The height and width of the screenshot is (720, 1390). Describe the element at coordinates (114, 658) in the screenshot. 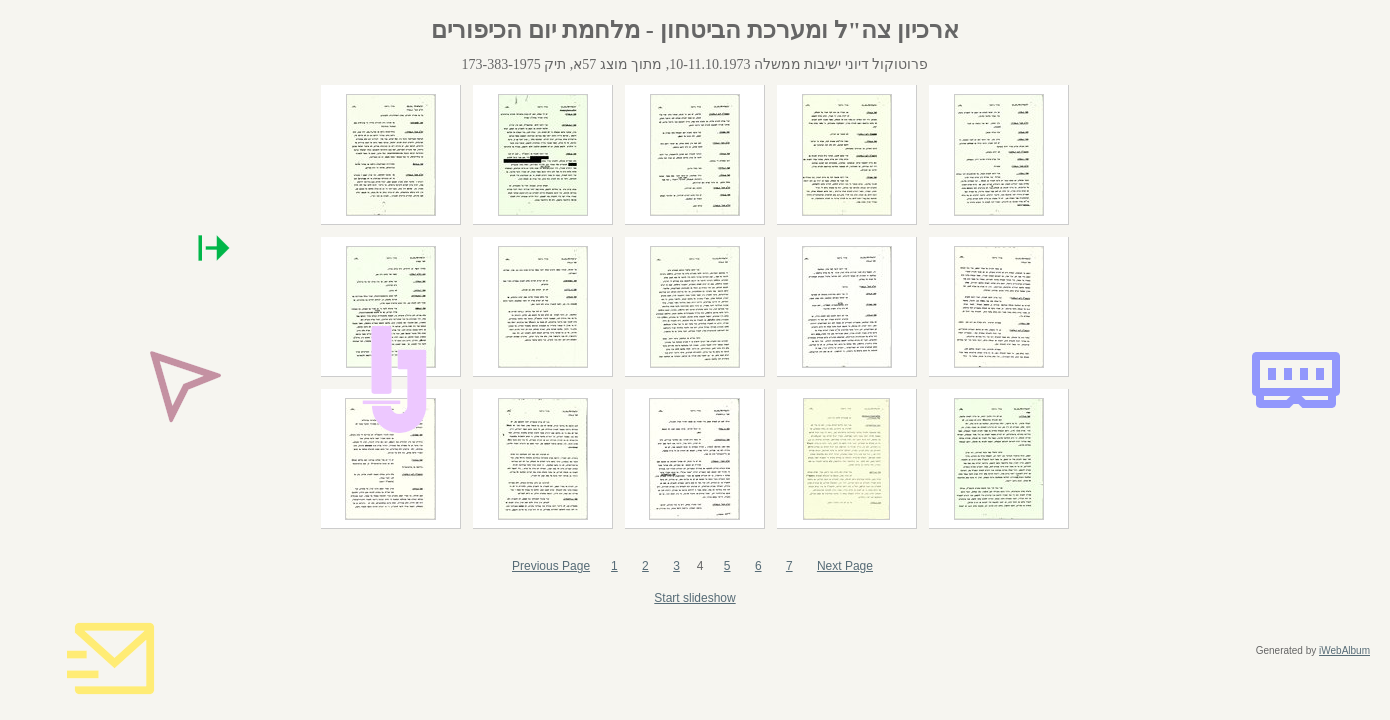

I see `send an email or message` at that location.